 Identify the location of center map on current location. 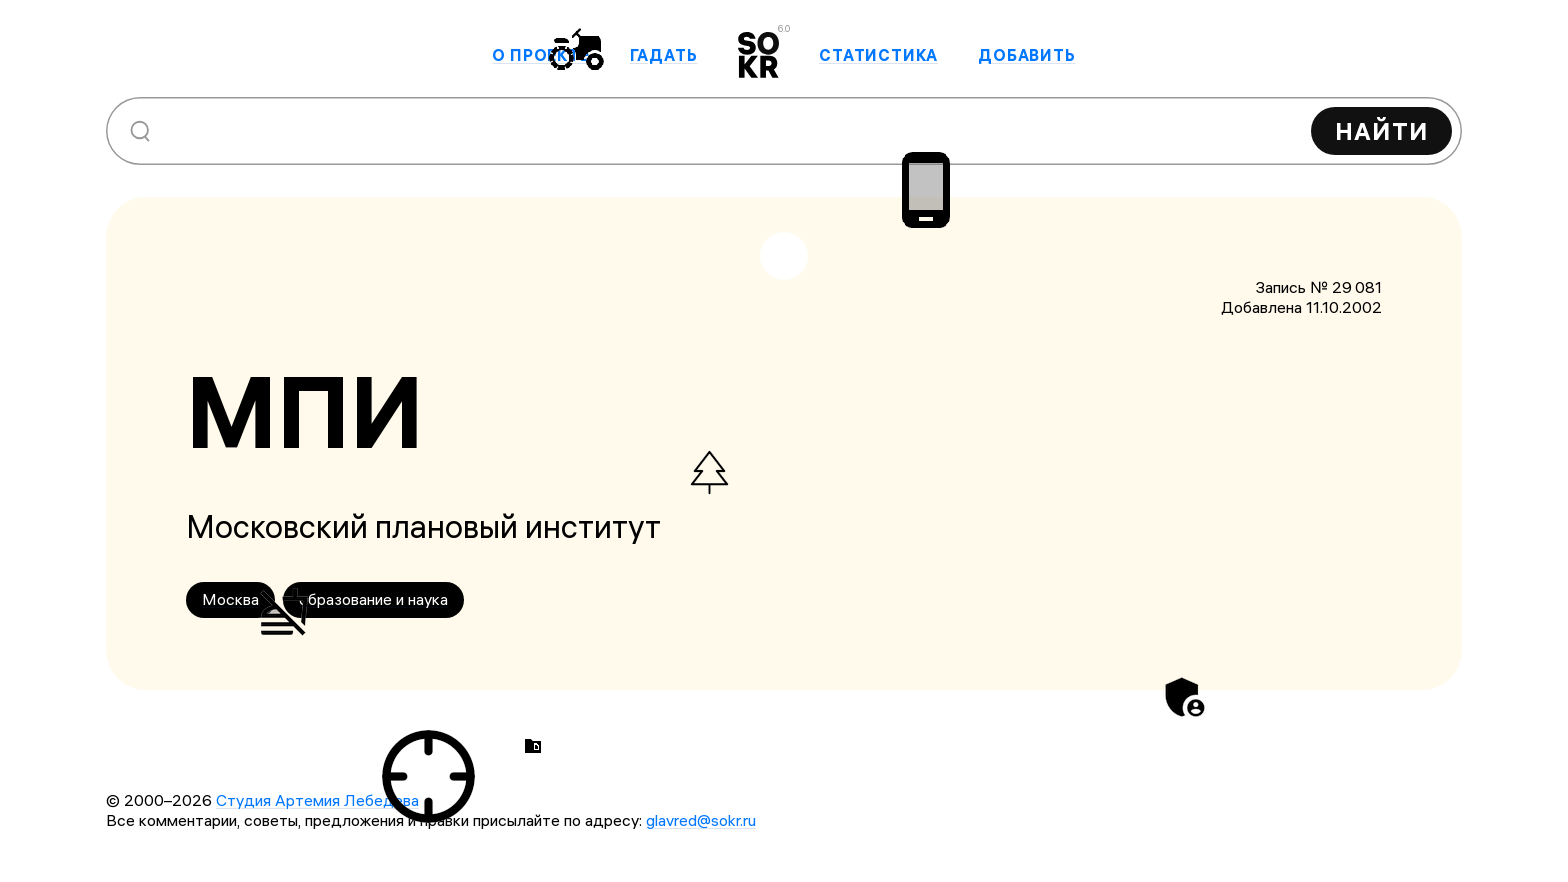
(428, 776).